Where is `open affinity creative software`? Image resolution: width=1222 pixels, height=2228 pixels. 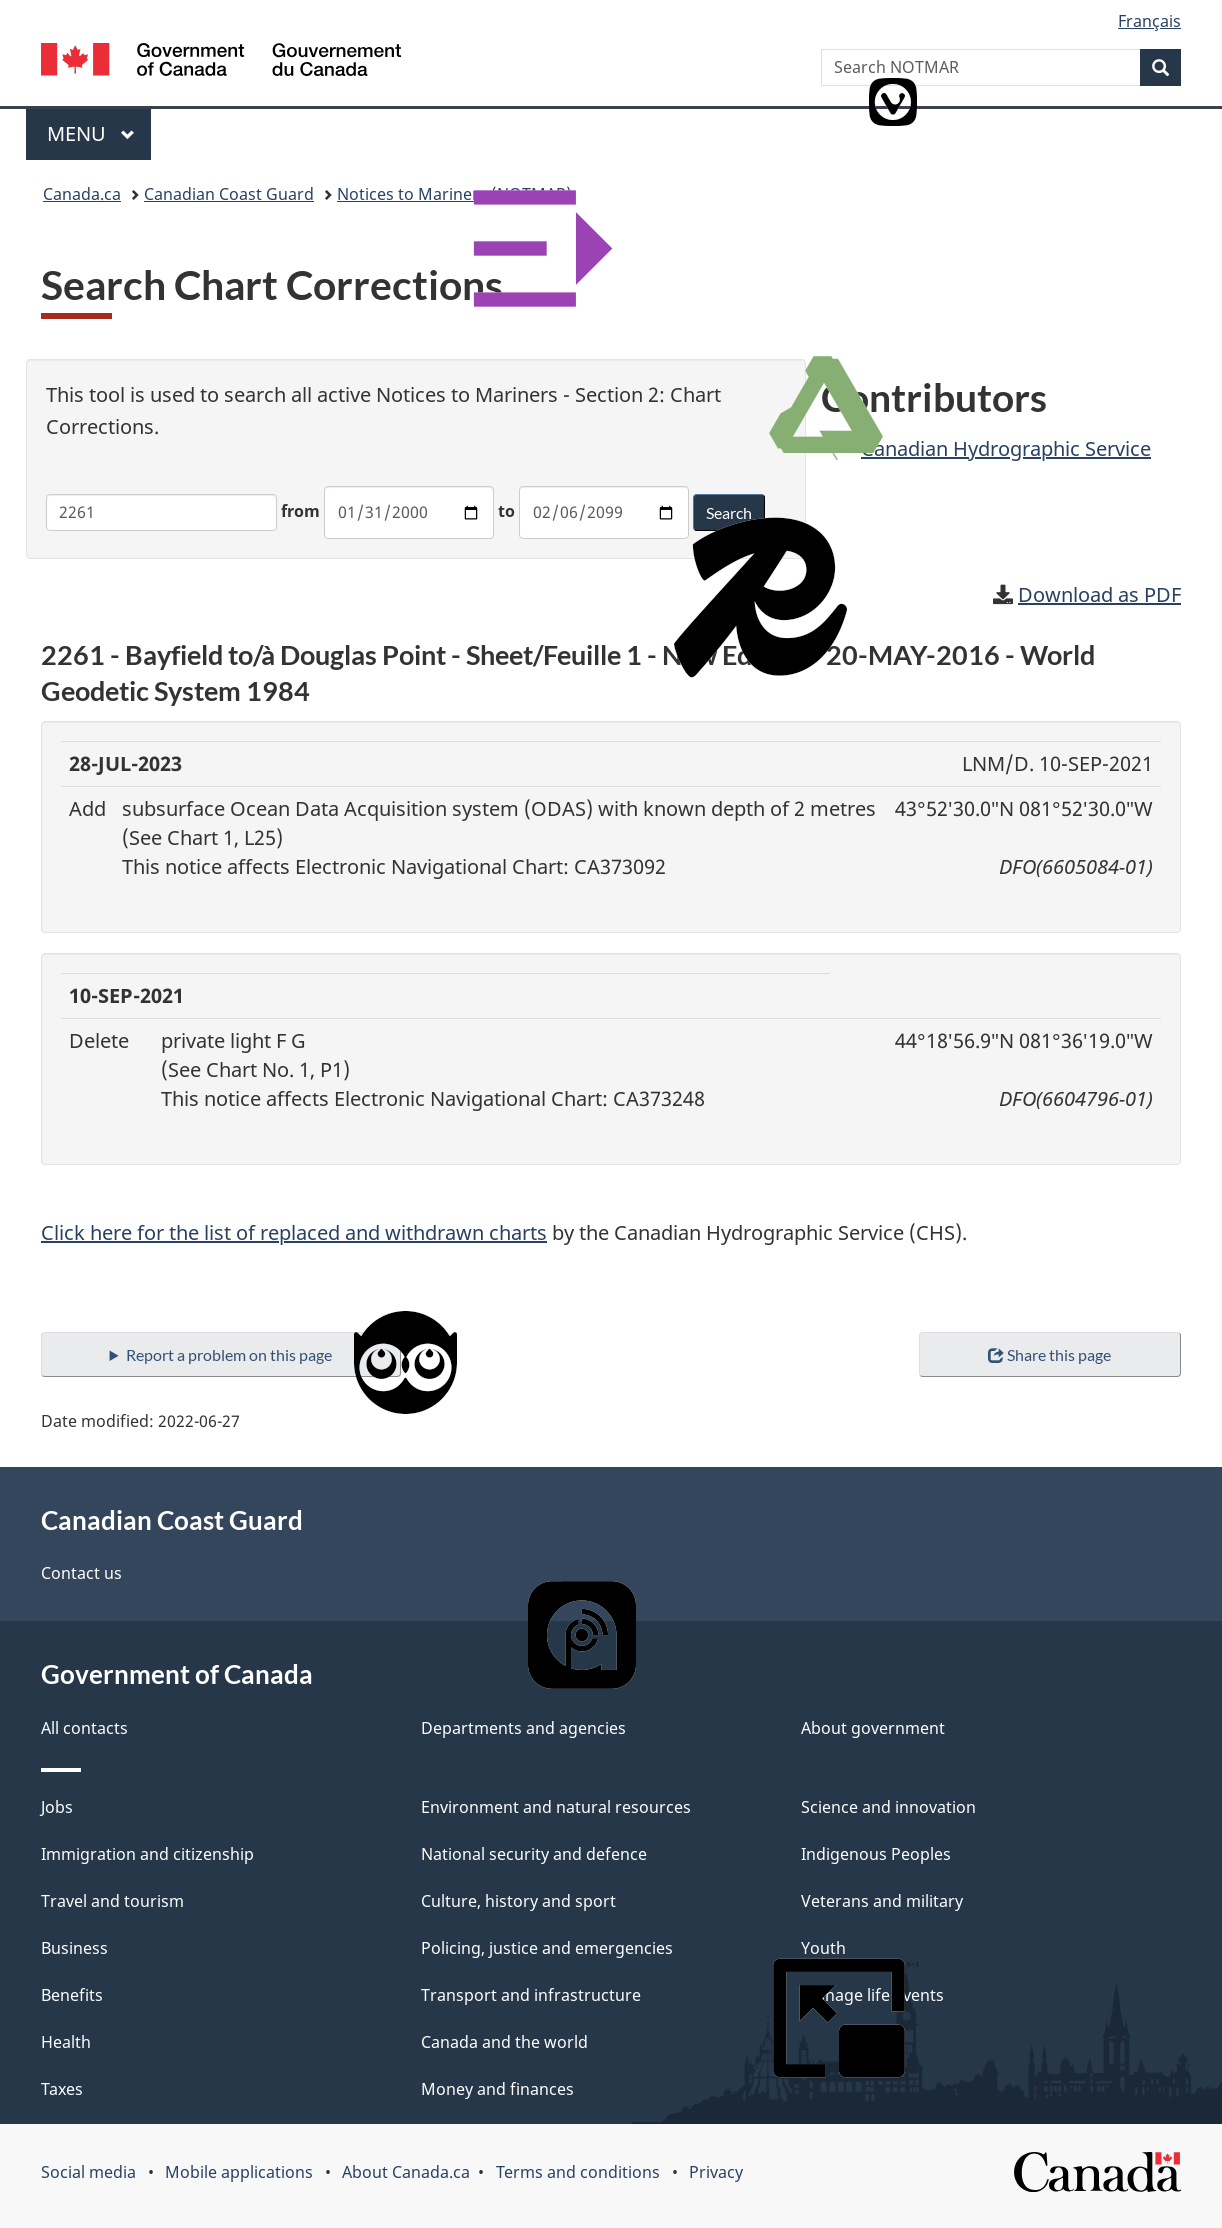
open affinity creative software is located at coordinates (826, 408).